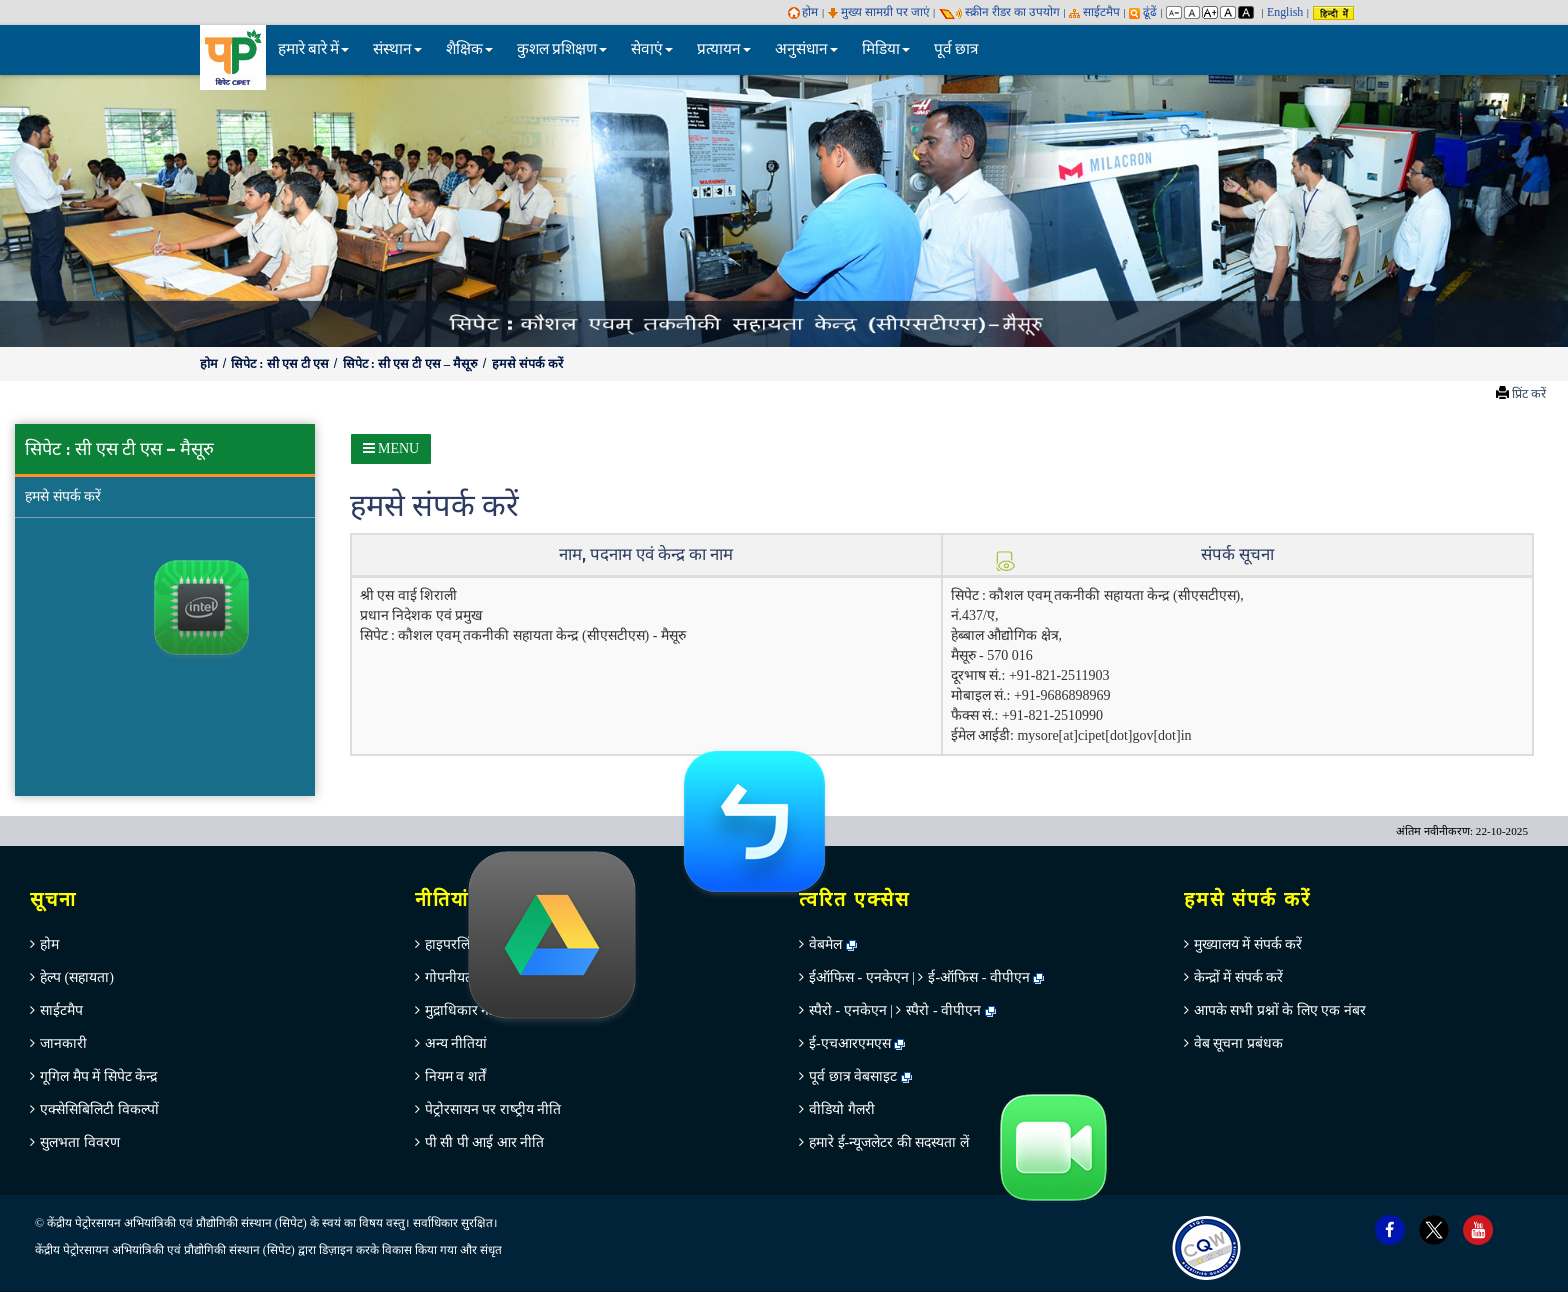  I want to click on open document viewer, so click(1004, 560).